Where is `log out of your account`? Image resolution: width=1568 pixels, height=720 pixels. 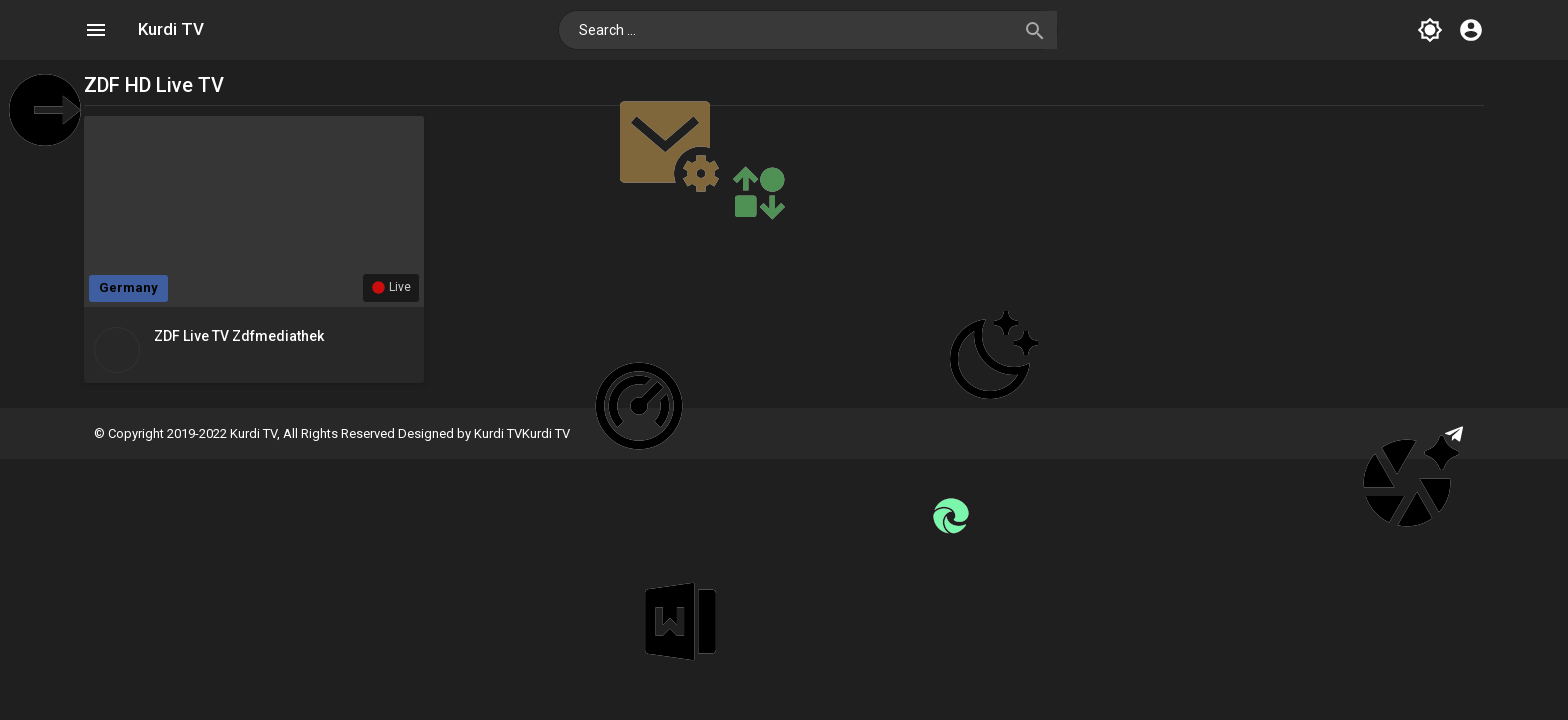 log out of your account is located at coordinates (45, 110).